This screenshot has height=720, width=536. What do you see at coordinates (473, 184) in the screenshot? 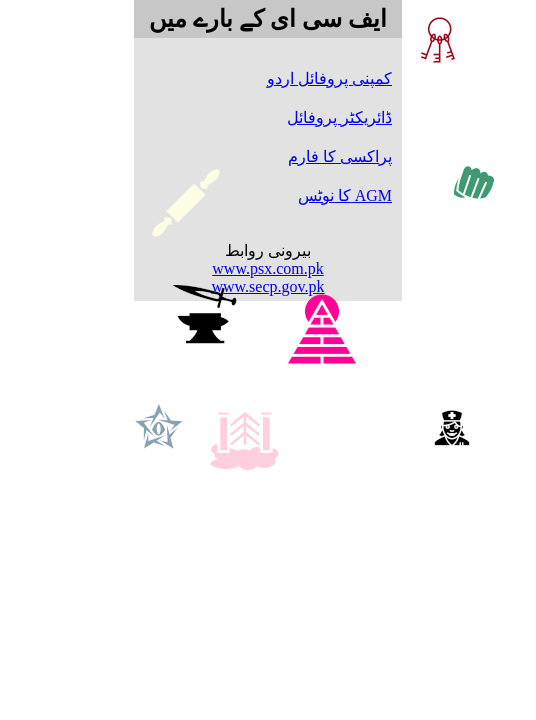
I see `attack or melee action in a game` at bounding box center [473, 184].